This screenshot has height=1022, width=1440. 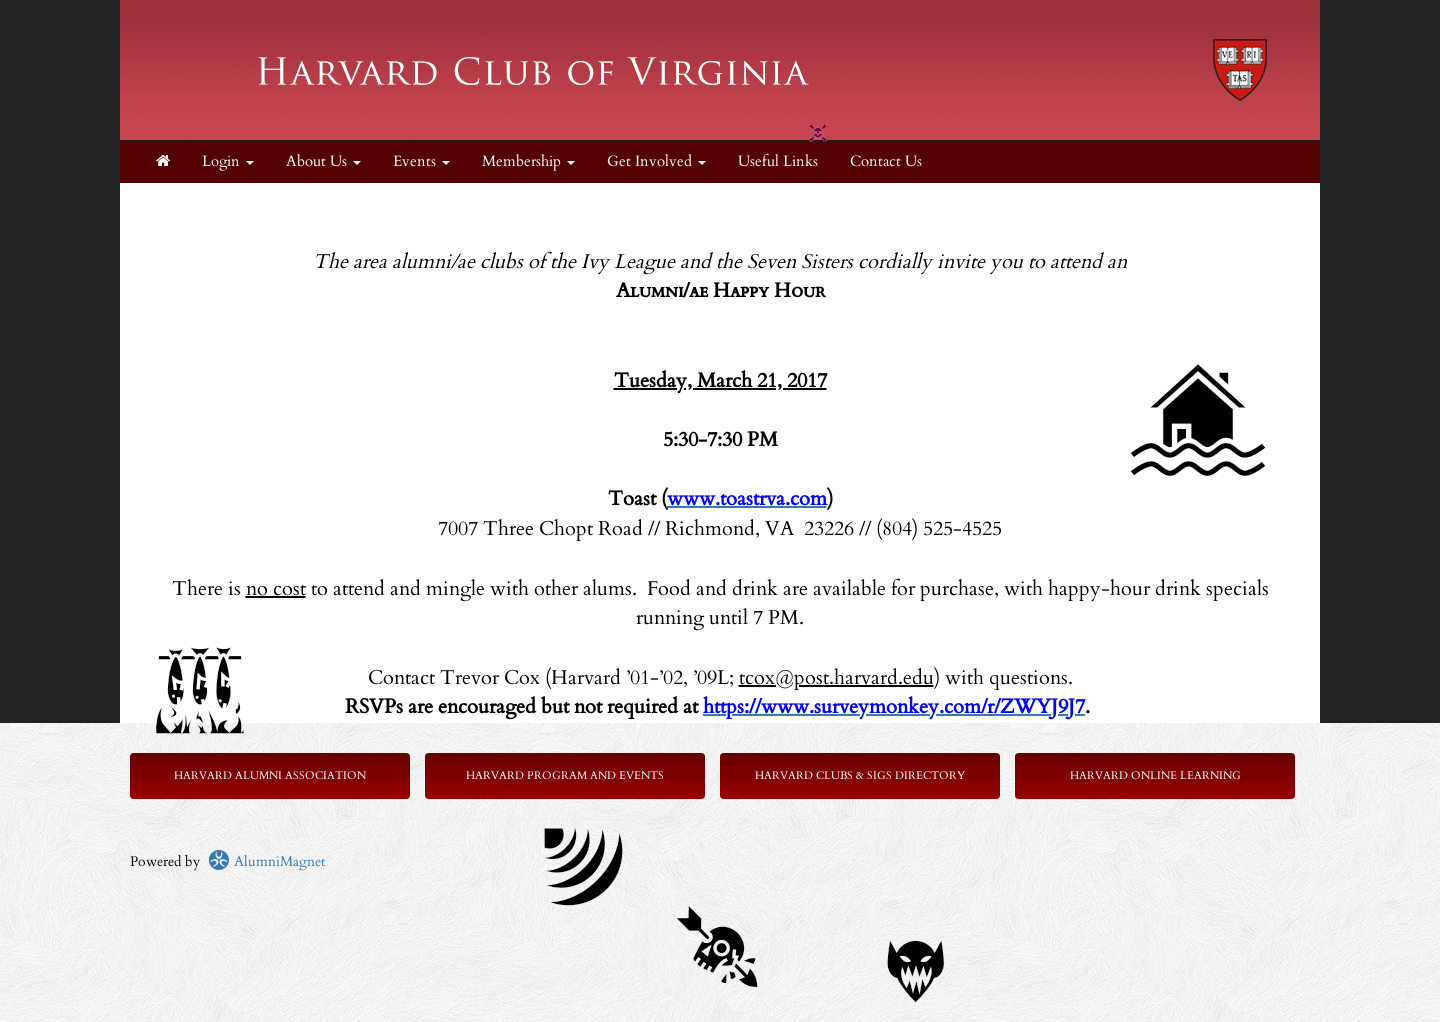 I want to click on indicates danger or hazardous content warning, so click(x=818, y=133).